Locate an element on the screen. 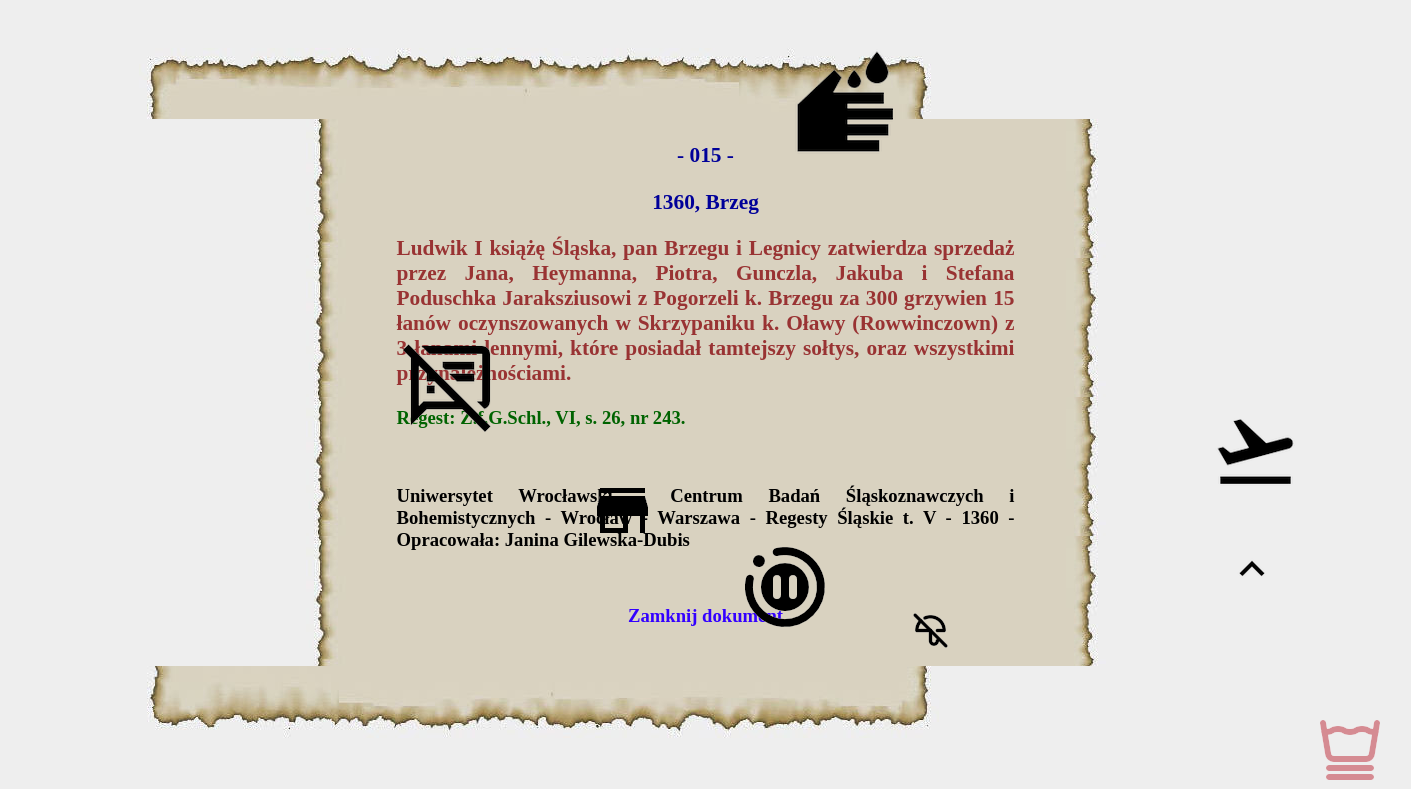 The width and height of the screenshot is (1411, 789). gentle wash cycle setting is located at coordinates (1350, 750).